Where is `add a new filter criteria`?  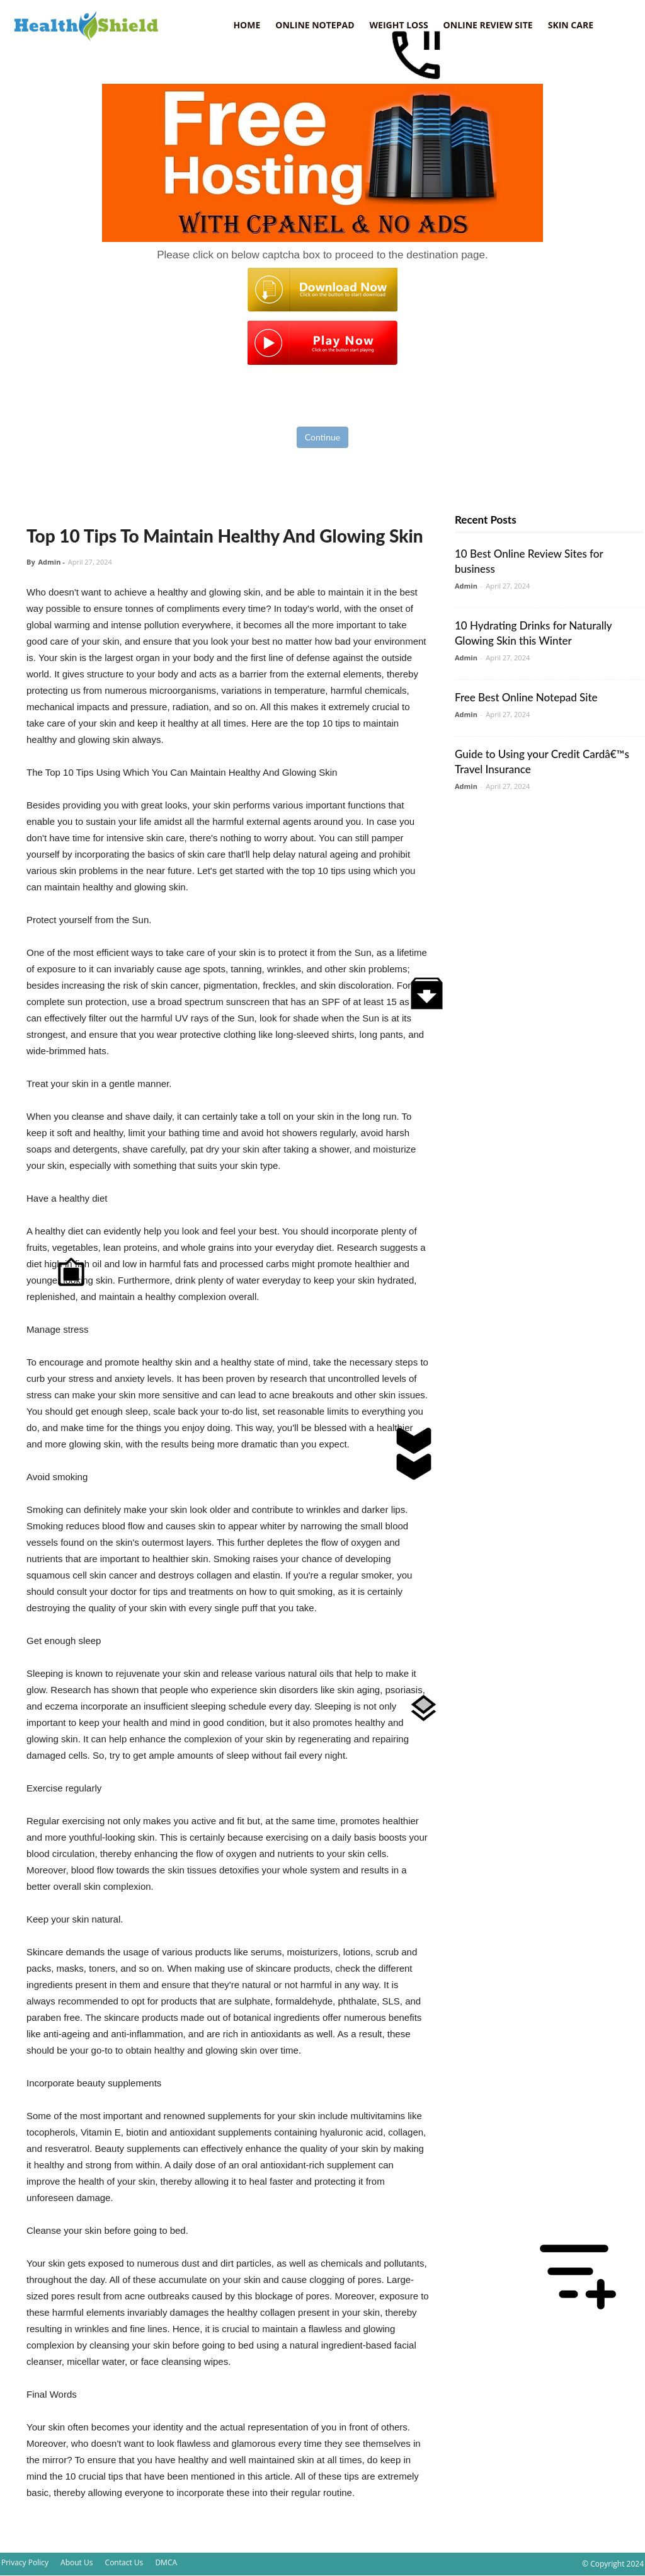 add a new filter criteria is located at coordinates (574, 2271).